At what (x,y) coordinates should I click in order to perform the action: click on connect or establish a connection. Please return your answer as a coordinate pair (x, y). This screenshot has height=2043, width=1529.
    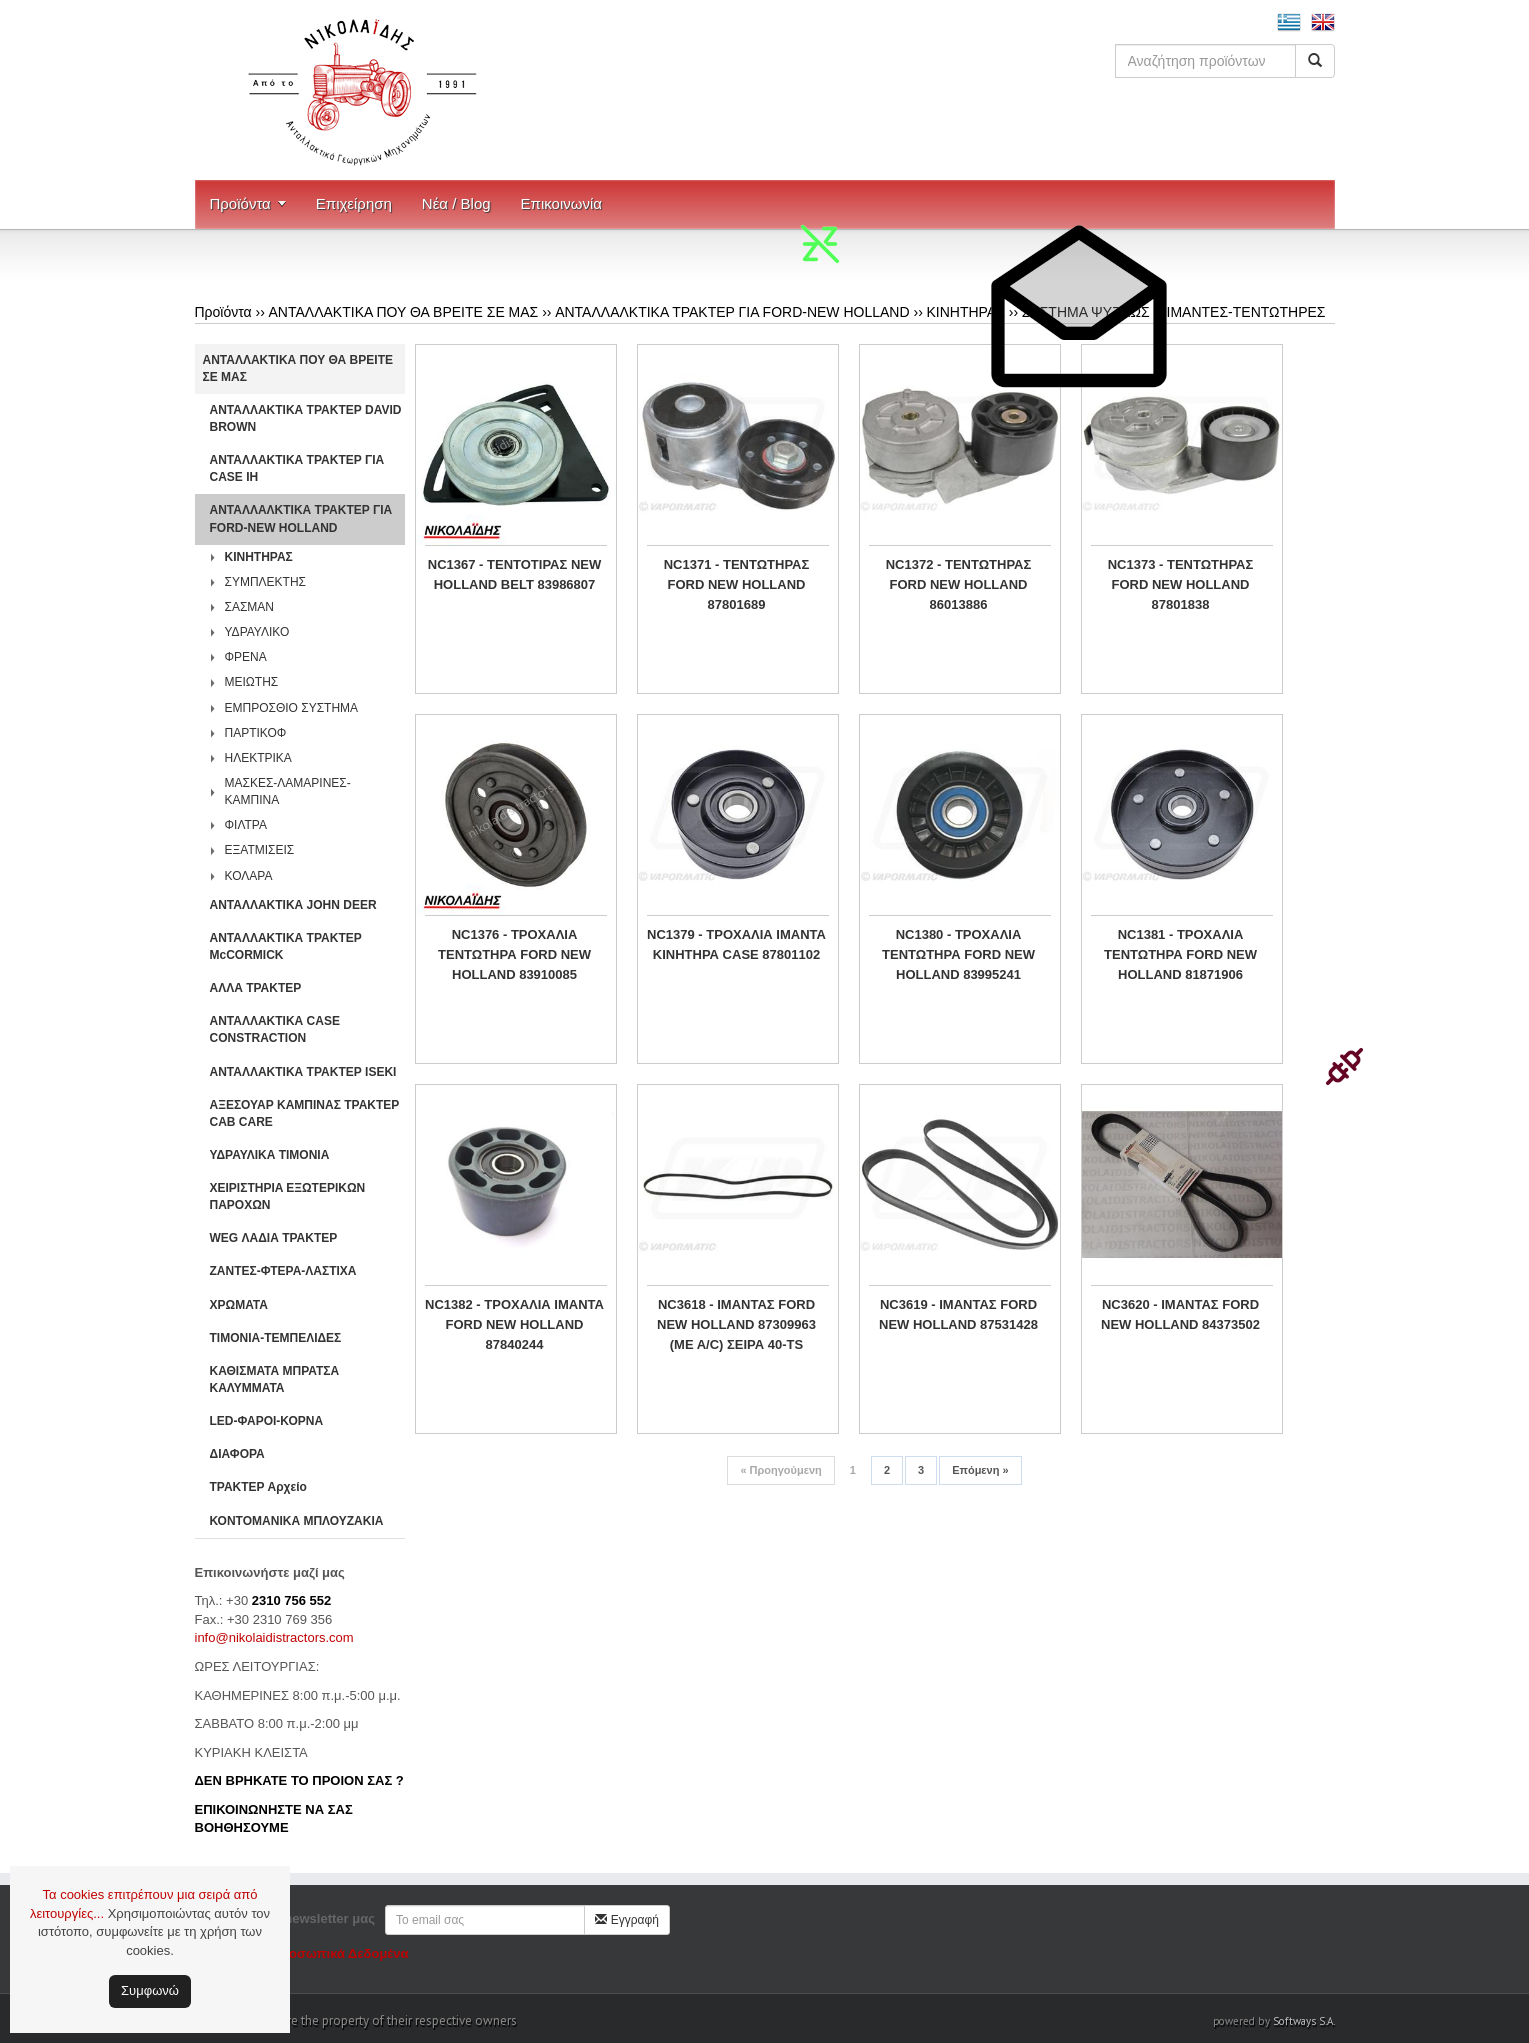
    Looking at the image, I should click on (1344, 1066).